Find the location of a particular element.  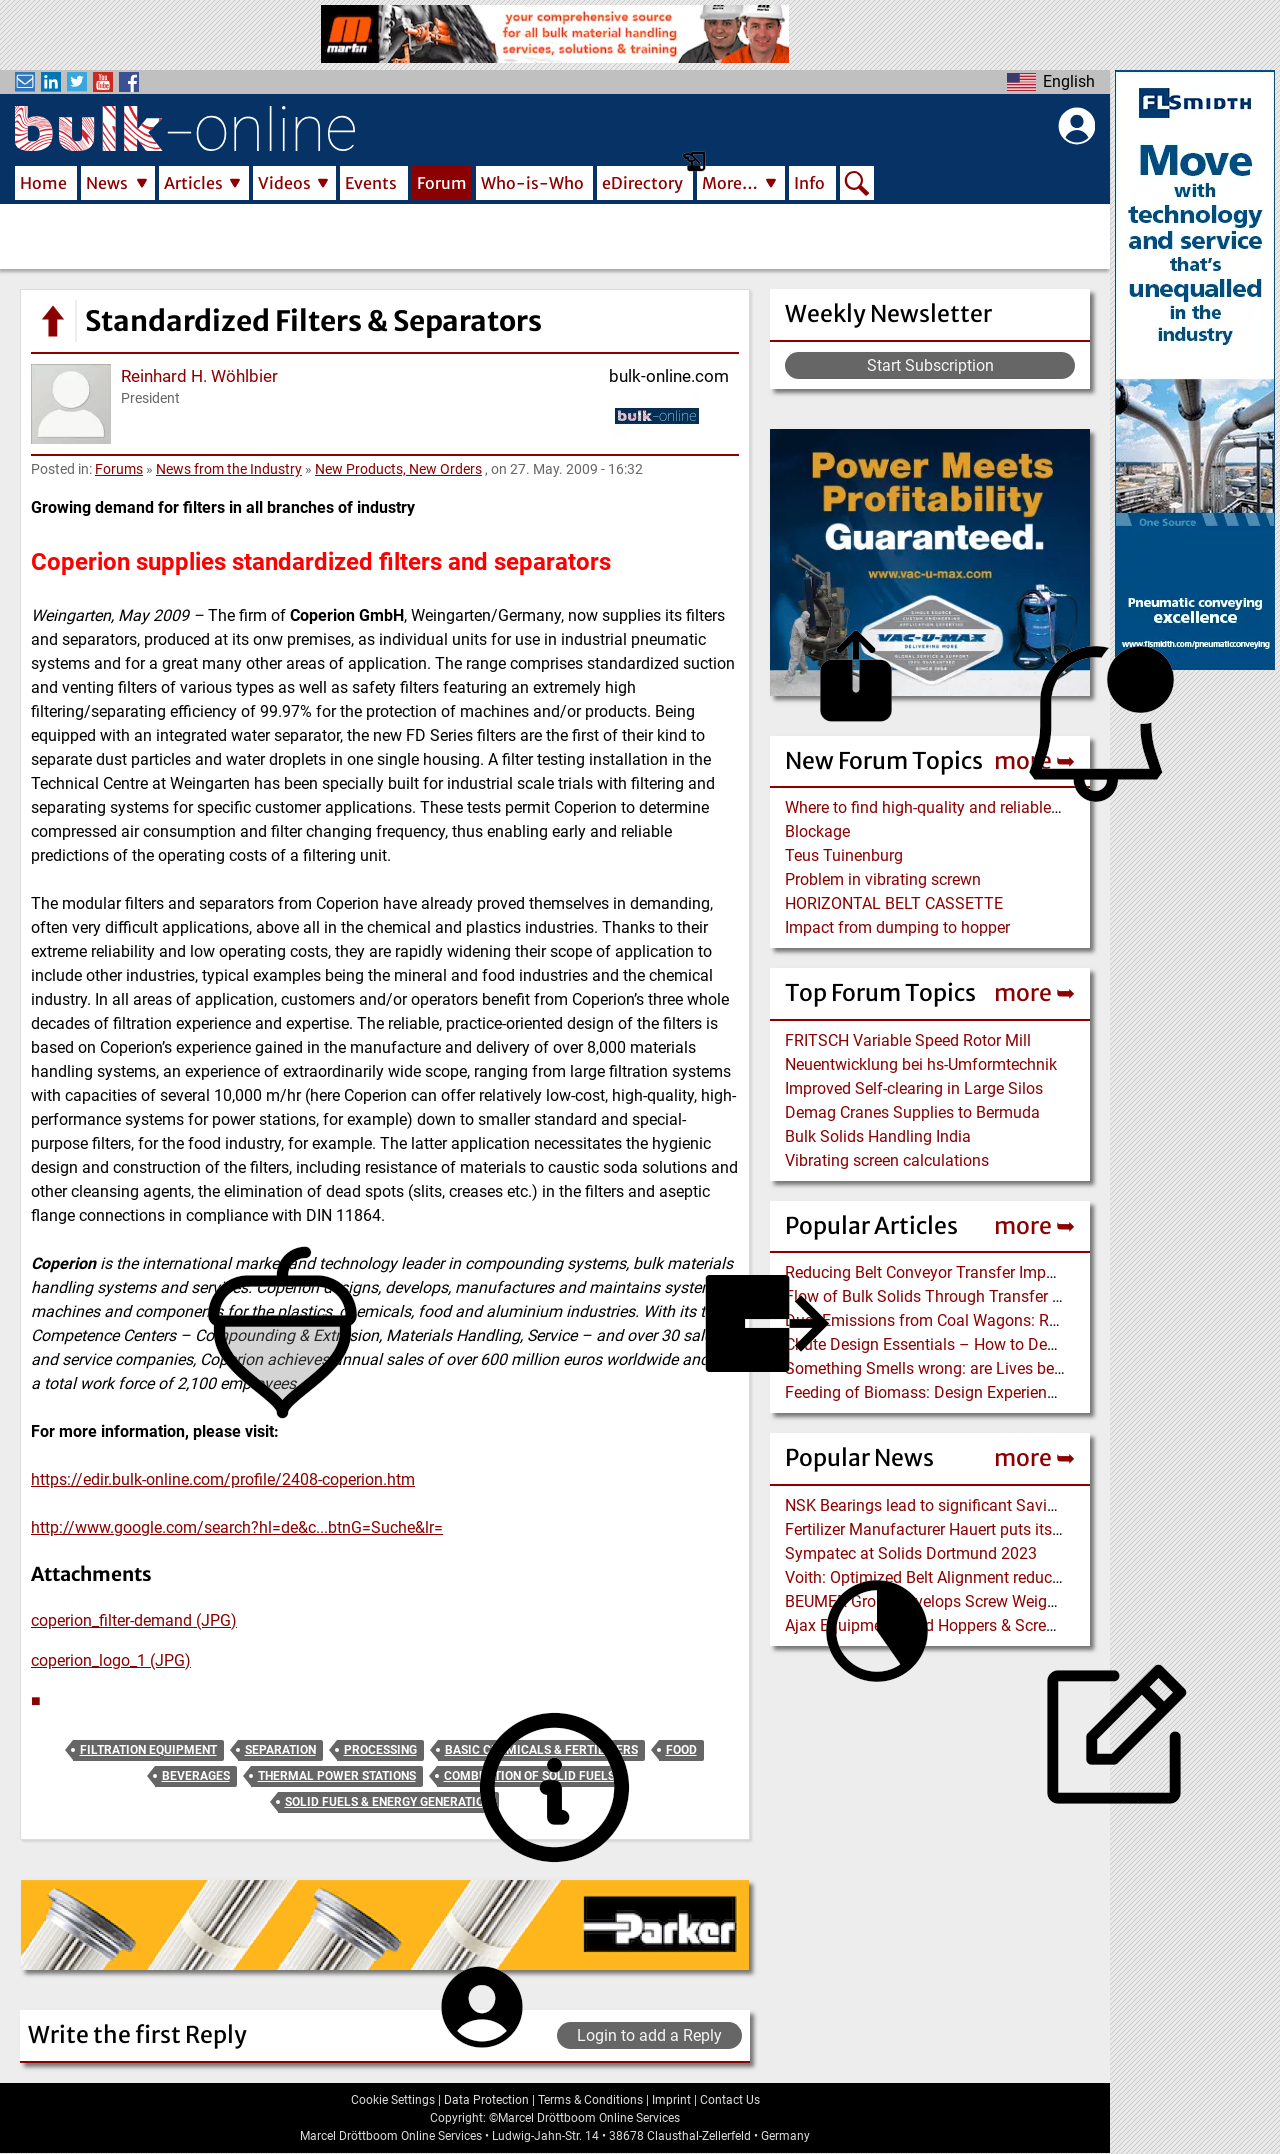

view document history or revisions is located at coordinates (694, 161).